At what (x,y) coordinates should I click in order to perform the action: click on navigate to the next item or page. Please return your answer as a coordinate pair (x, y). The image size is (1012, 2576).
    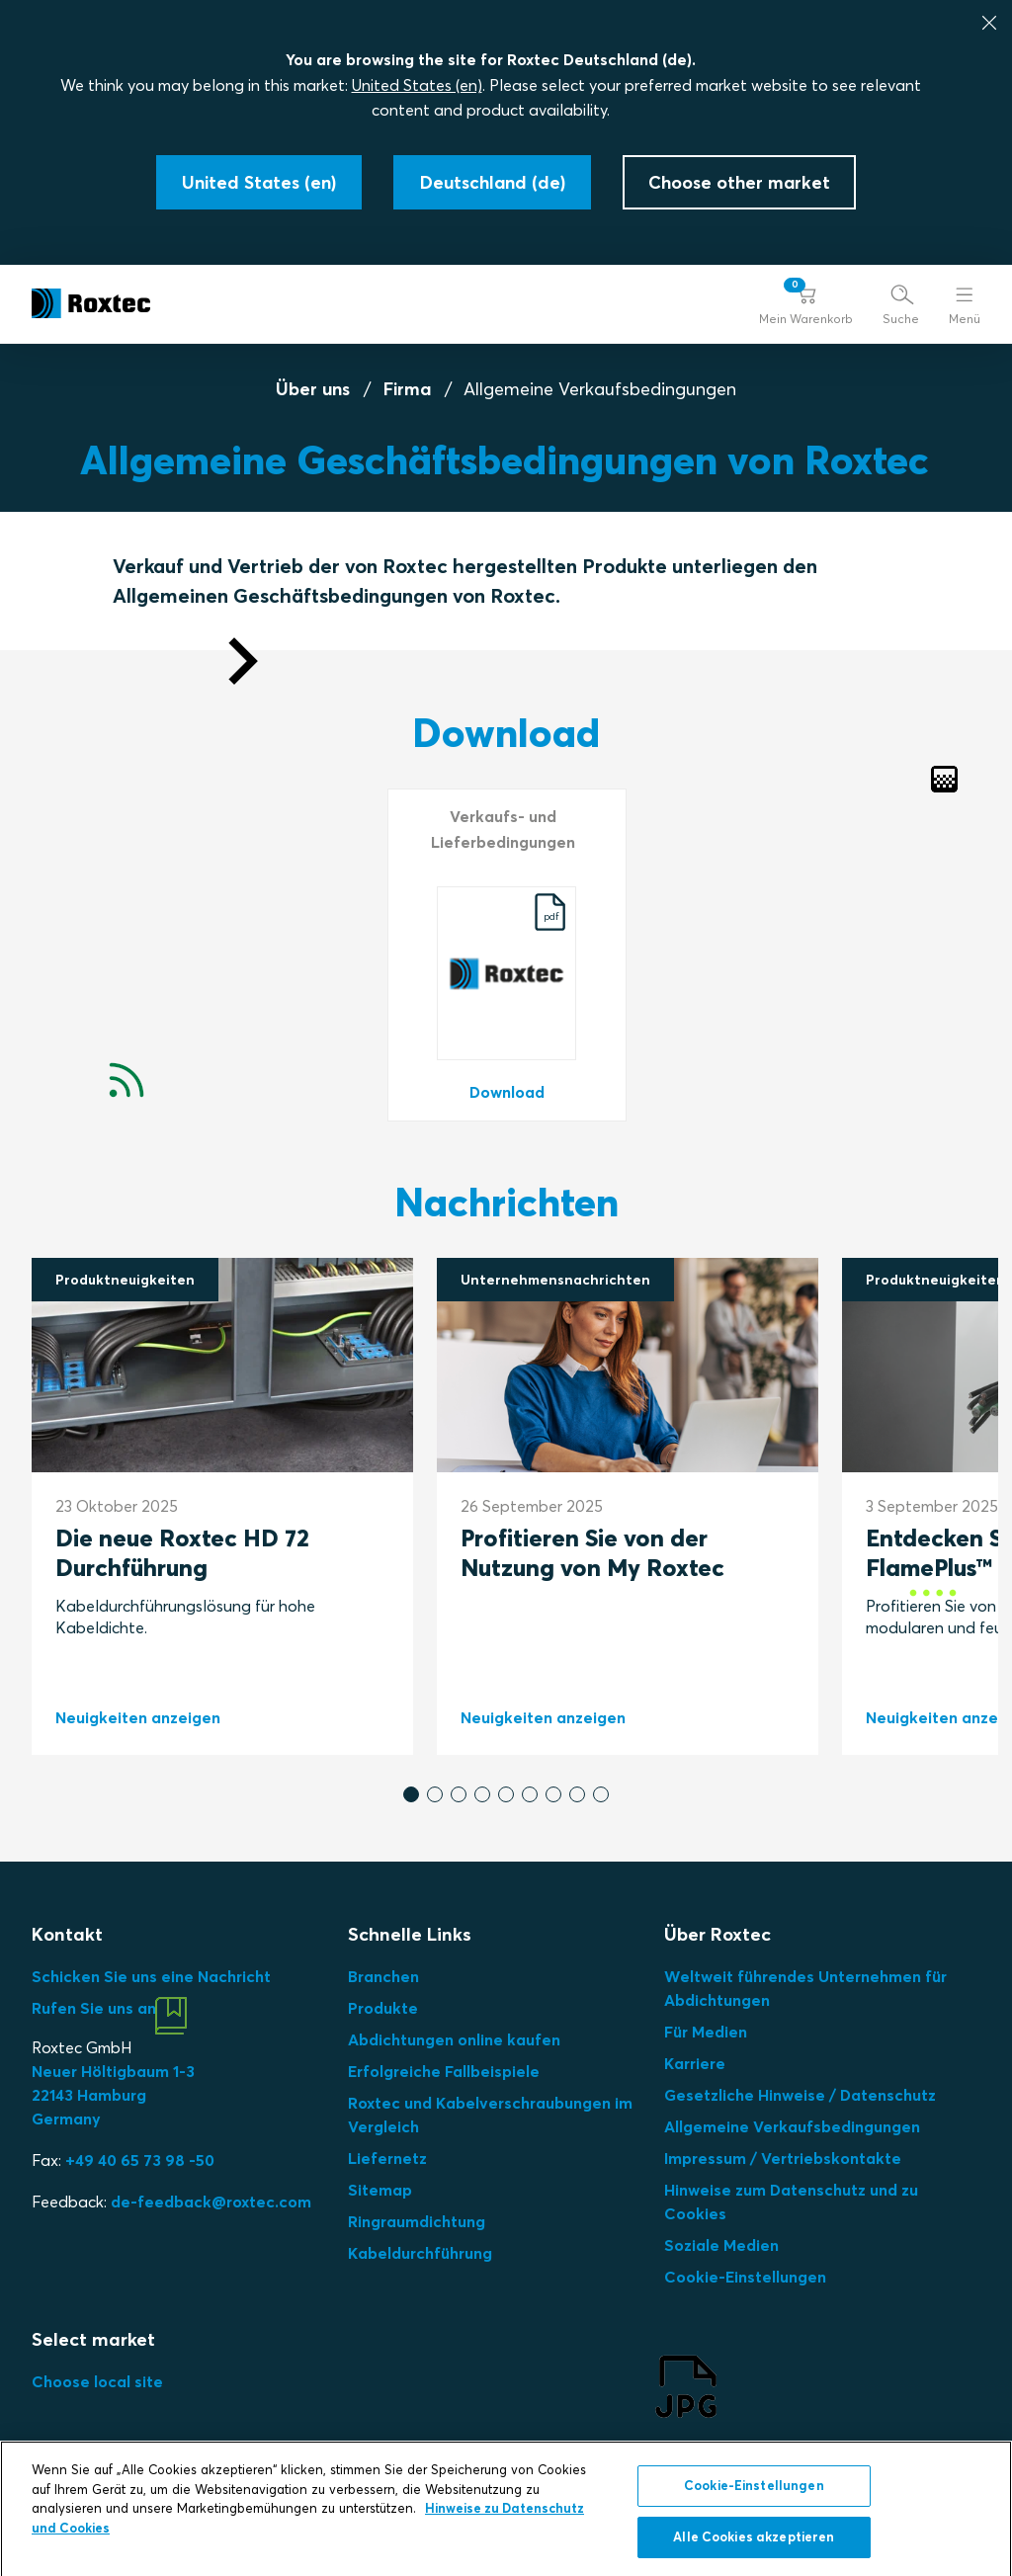
    Looking at the image, I should click on (242, 661).